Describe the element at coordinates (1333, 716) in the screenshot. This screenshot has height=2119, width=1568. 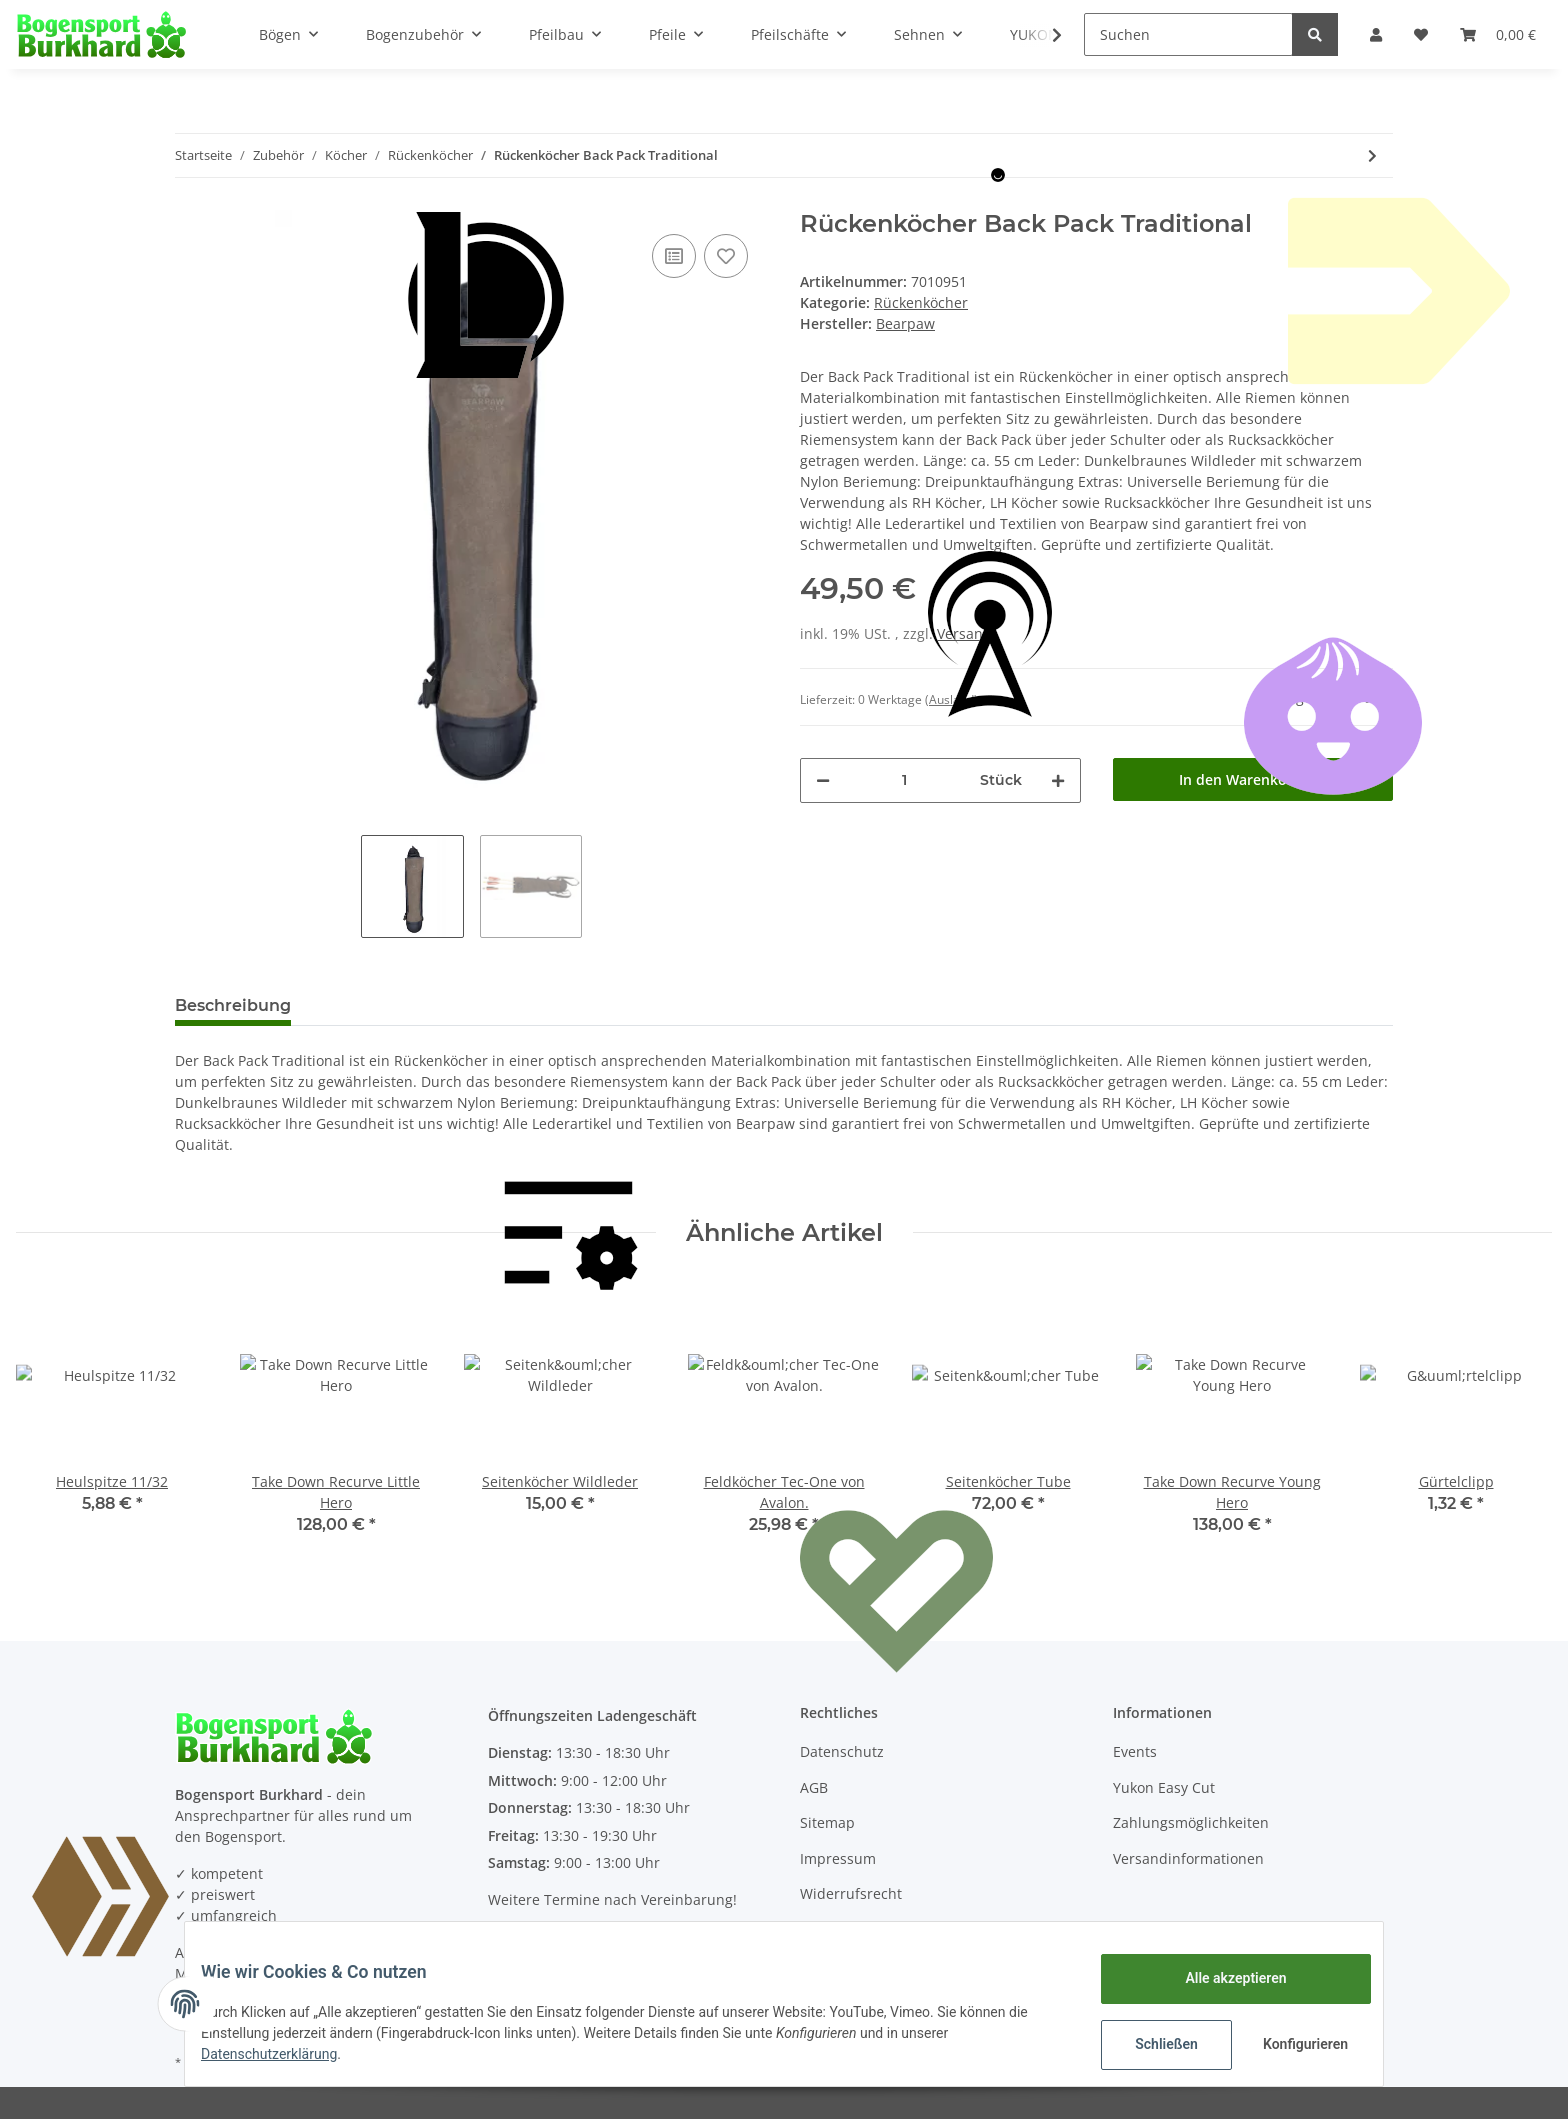
I see `indicates a project using the bun javascript runtime` at that location.